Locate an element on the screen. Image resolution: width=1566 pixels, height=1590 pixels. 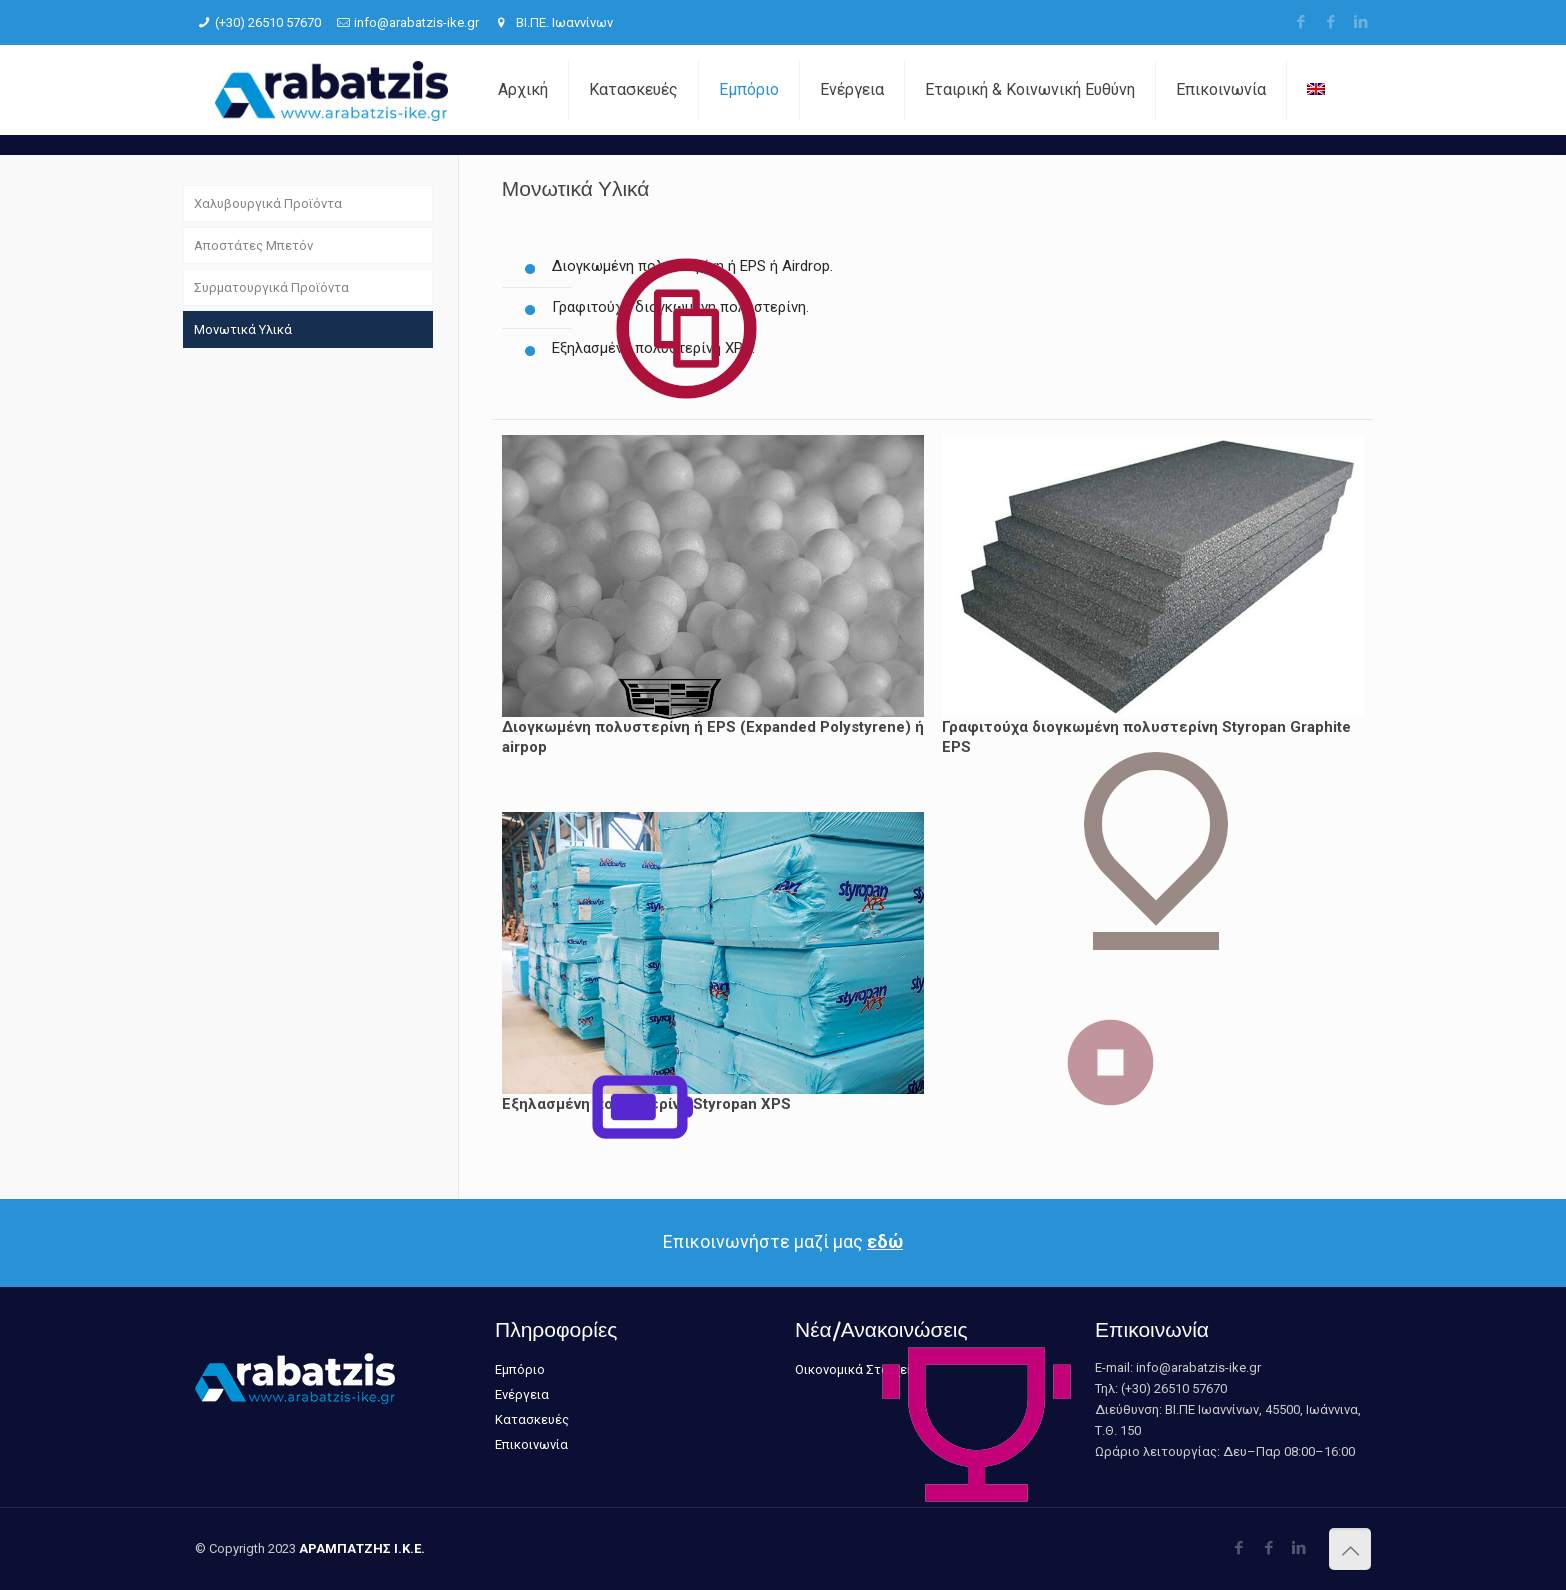
indicates battery level at 75% is located at coordinates (640, 1107).